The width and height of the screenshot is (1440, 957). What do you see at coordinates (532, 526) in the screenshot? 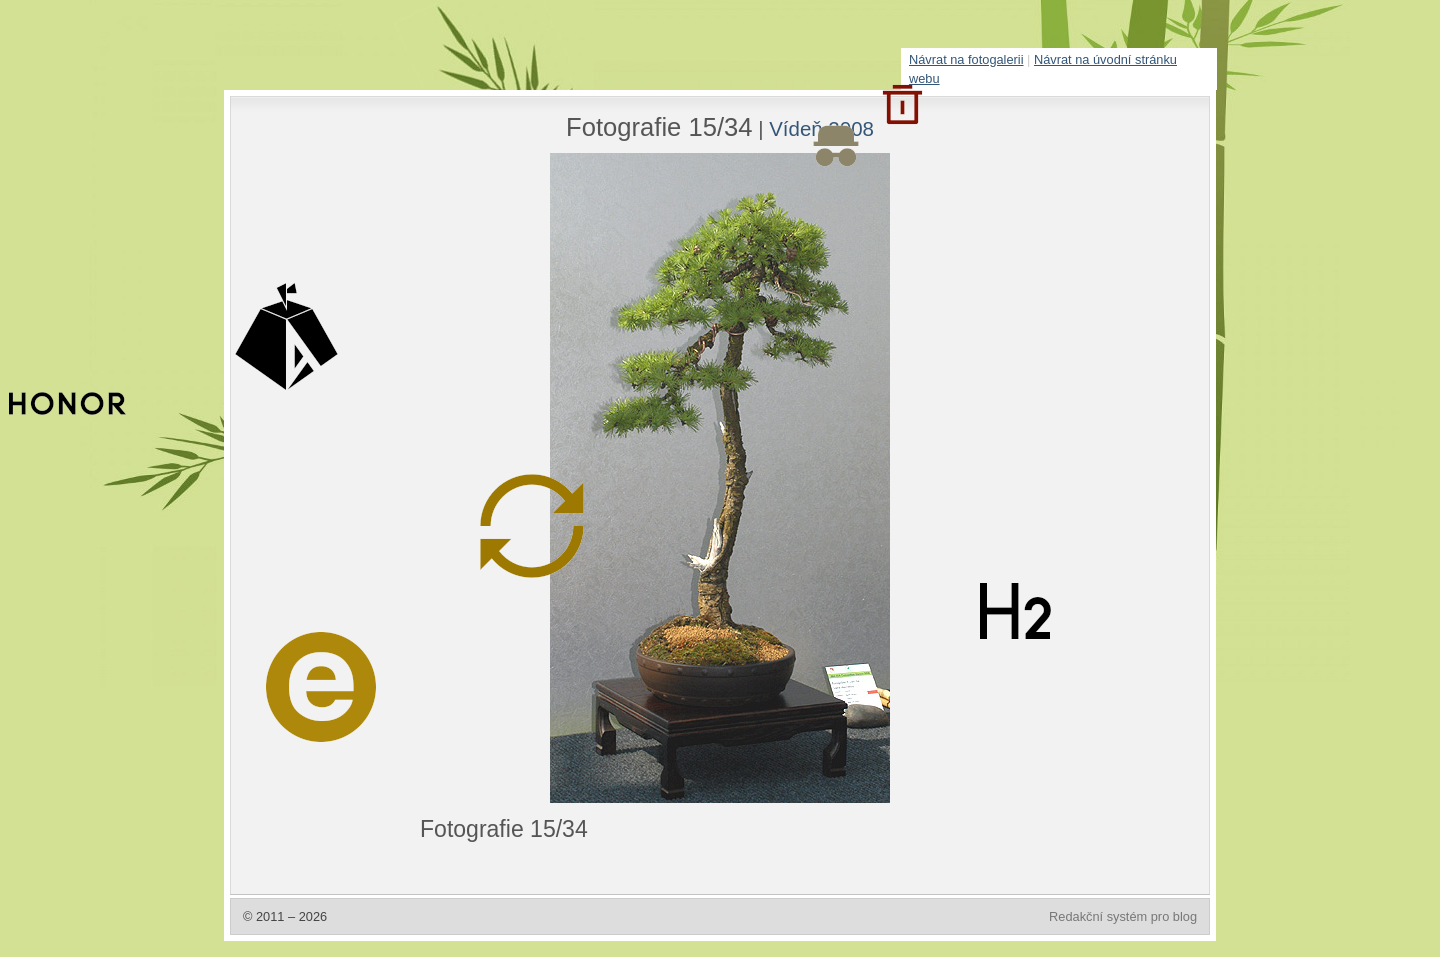
I see `refresh or reload content` at bounding box center [532, 526].